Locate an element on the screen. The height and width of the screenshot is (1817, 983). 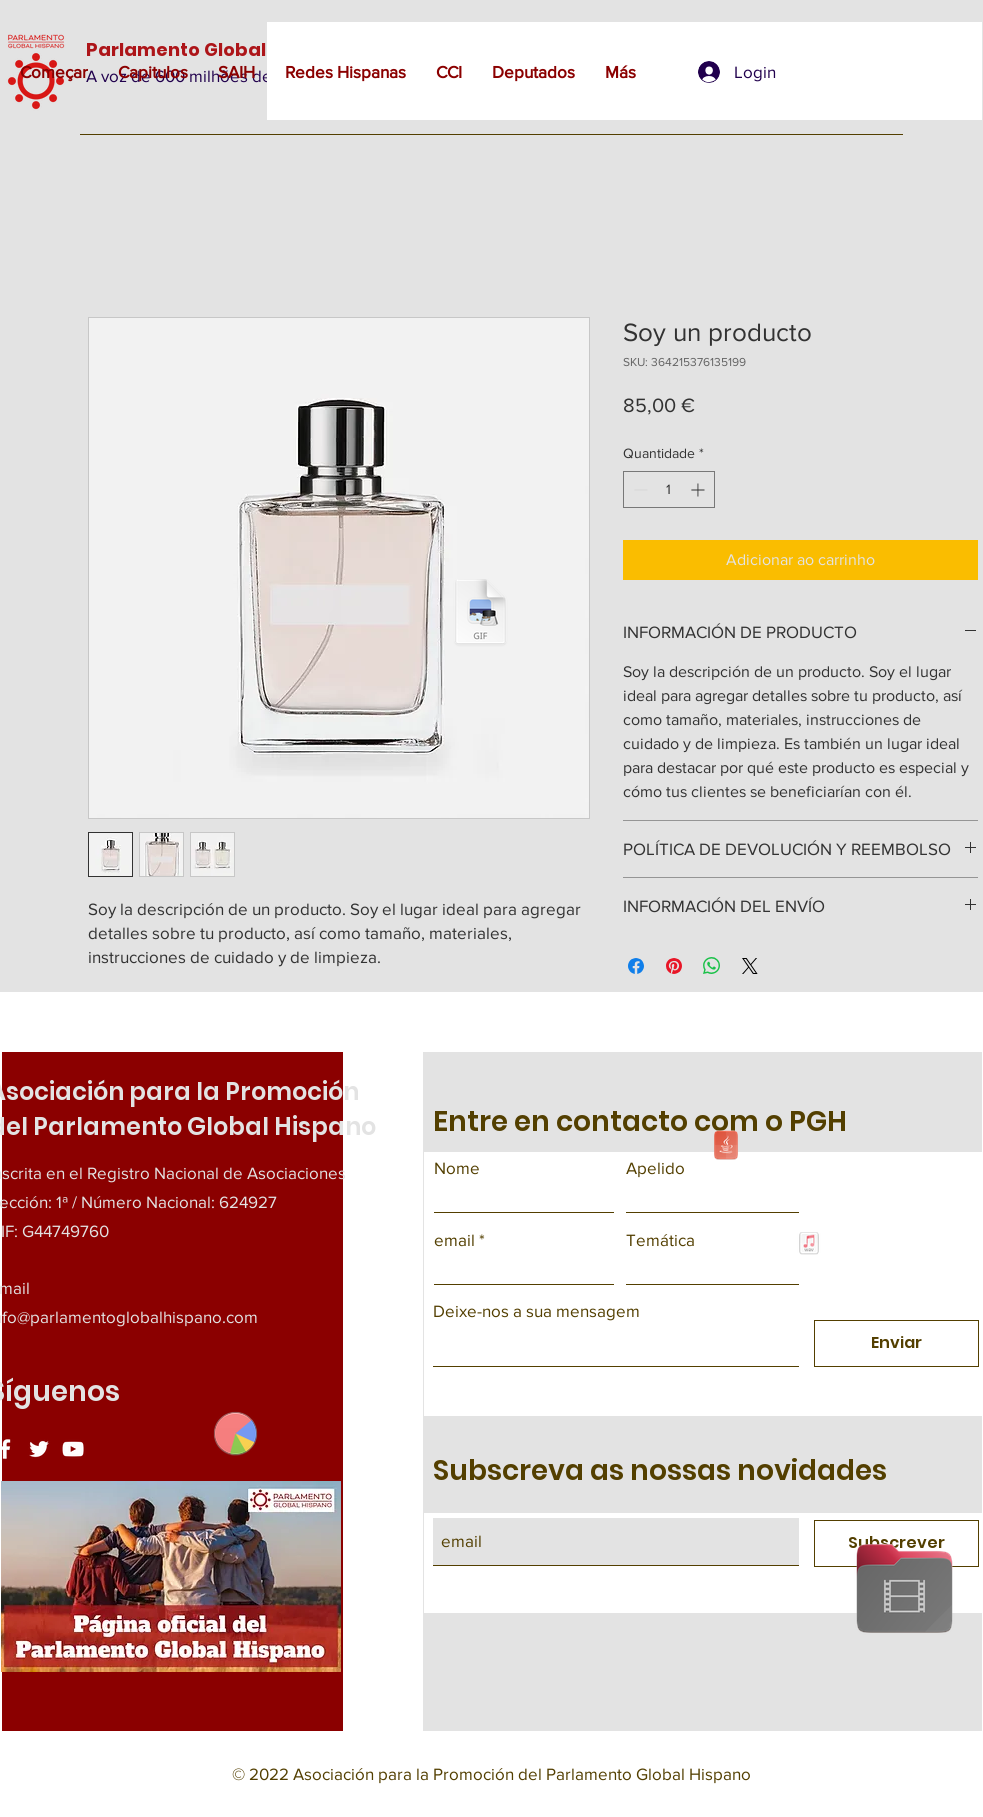
a java source code file is located at coordinates (726, 1145).